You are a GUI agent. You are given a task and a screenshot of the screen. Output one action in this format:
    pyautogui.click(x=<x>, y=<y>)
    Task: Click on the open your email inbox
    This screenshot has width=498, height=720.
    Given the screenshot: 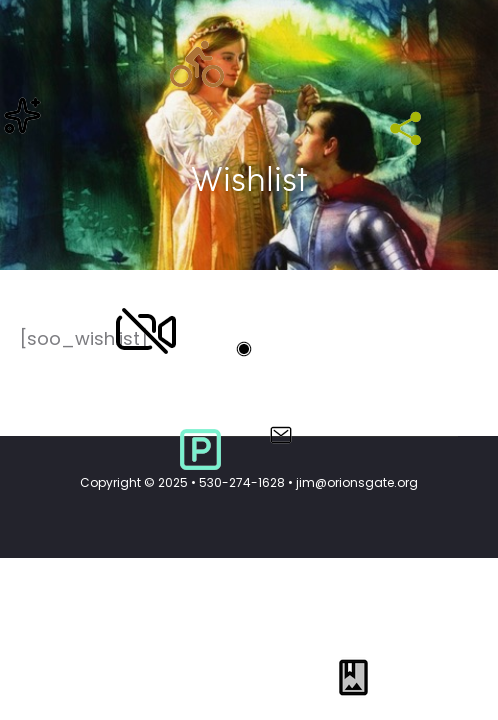 What is the action you would take?
    pyautogui.click(x=281, y=435)
    